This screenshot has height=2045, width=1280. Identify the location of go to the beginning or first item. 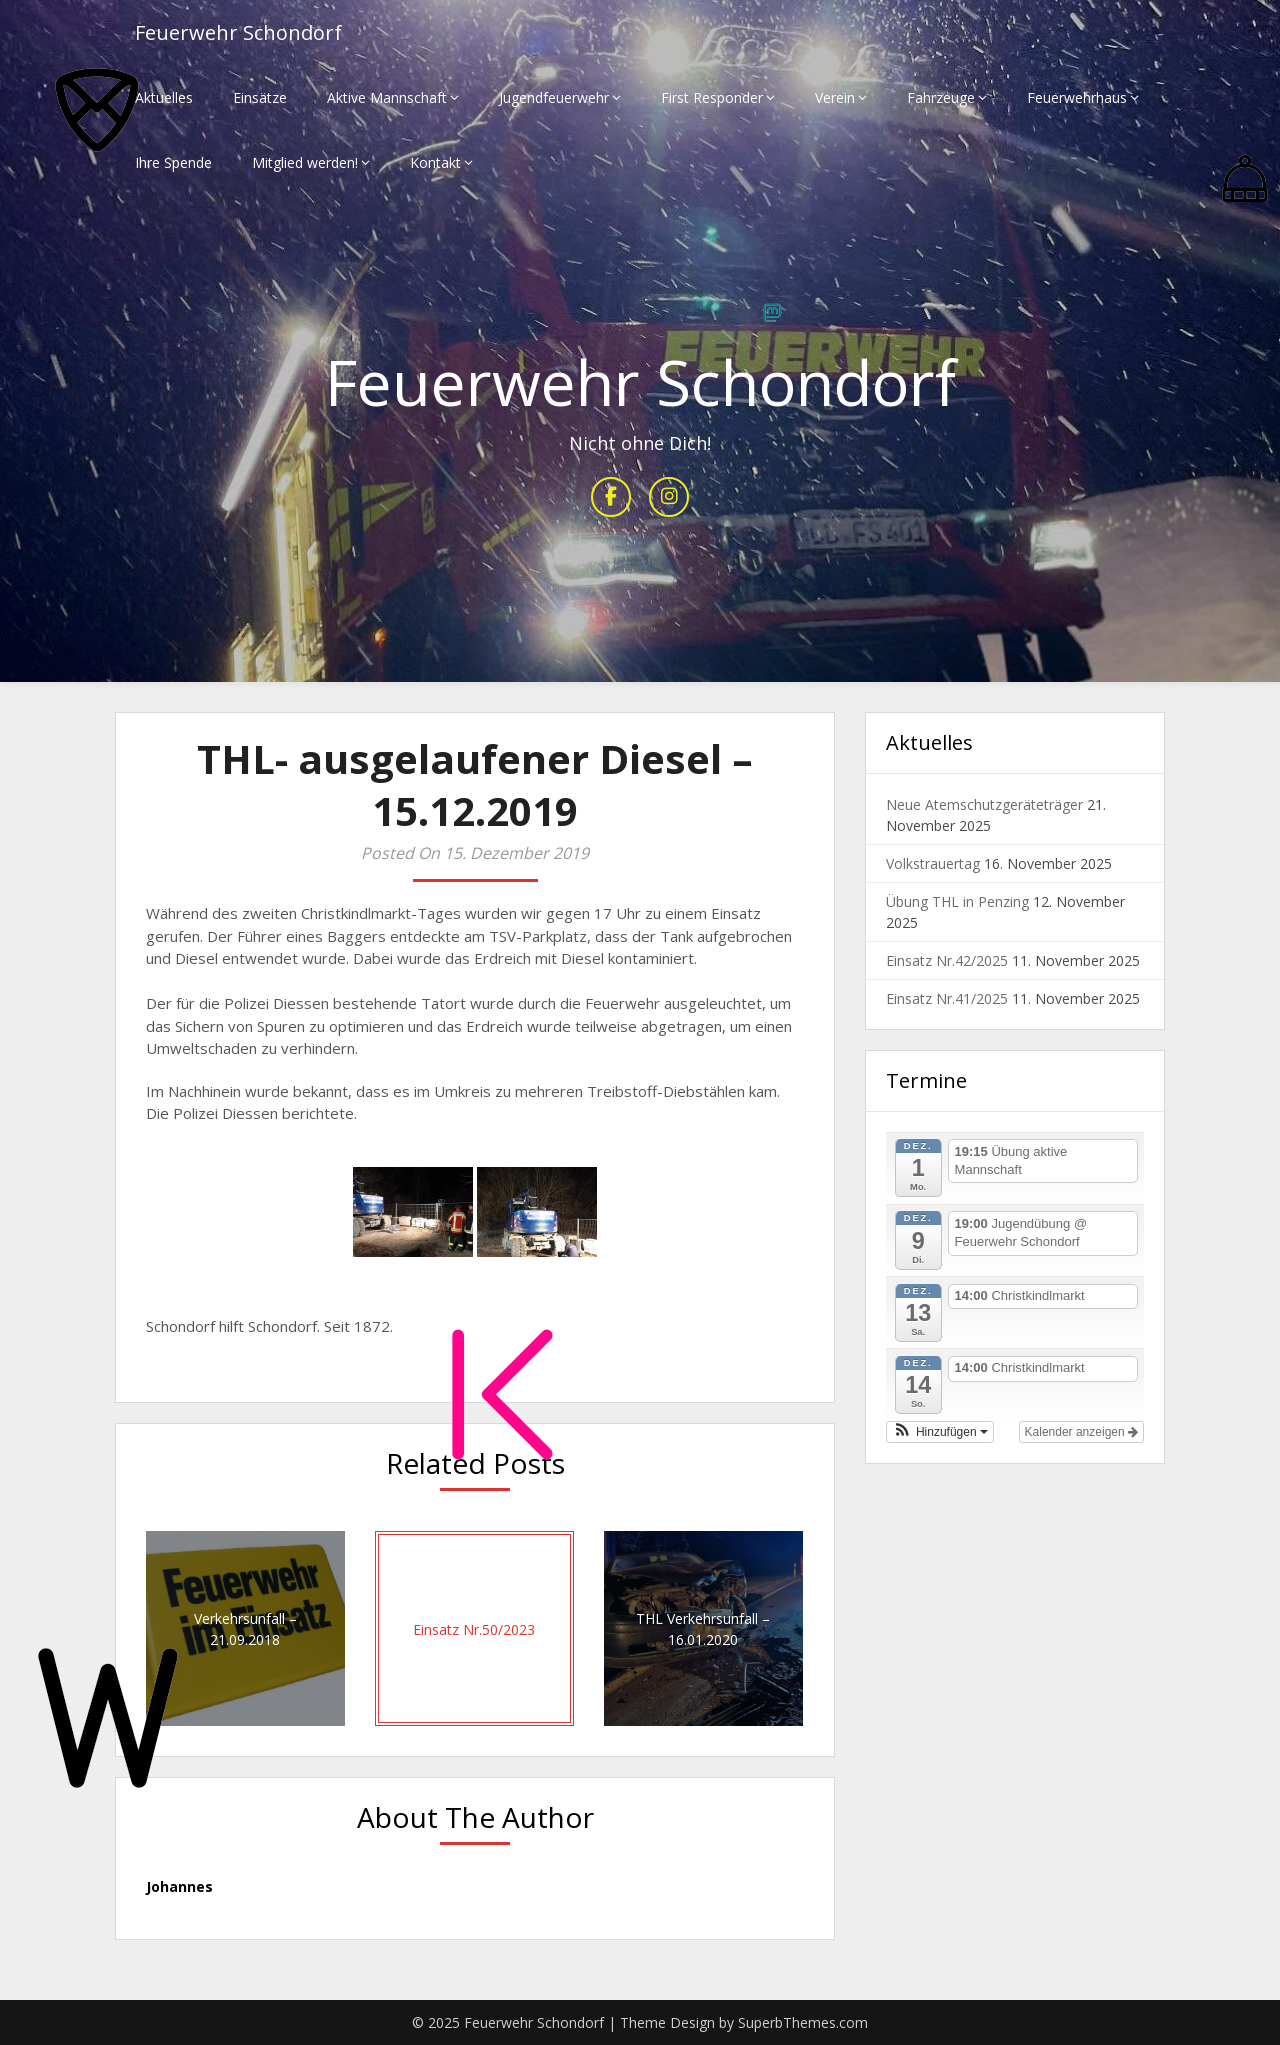
(499, 1394).